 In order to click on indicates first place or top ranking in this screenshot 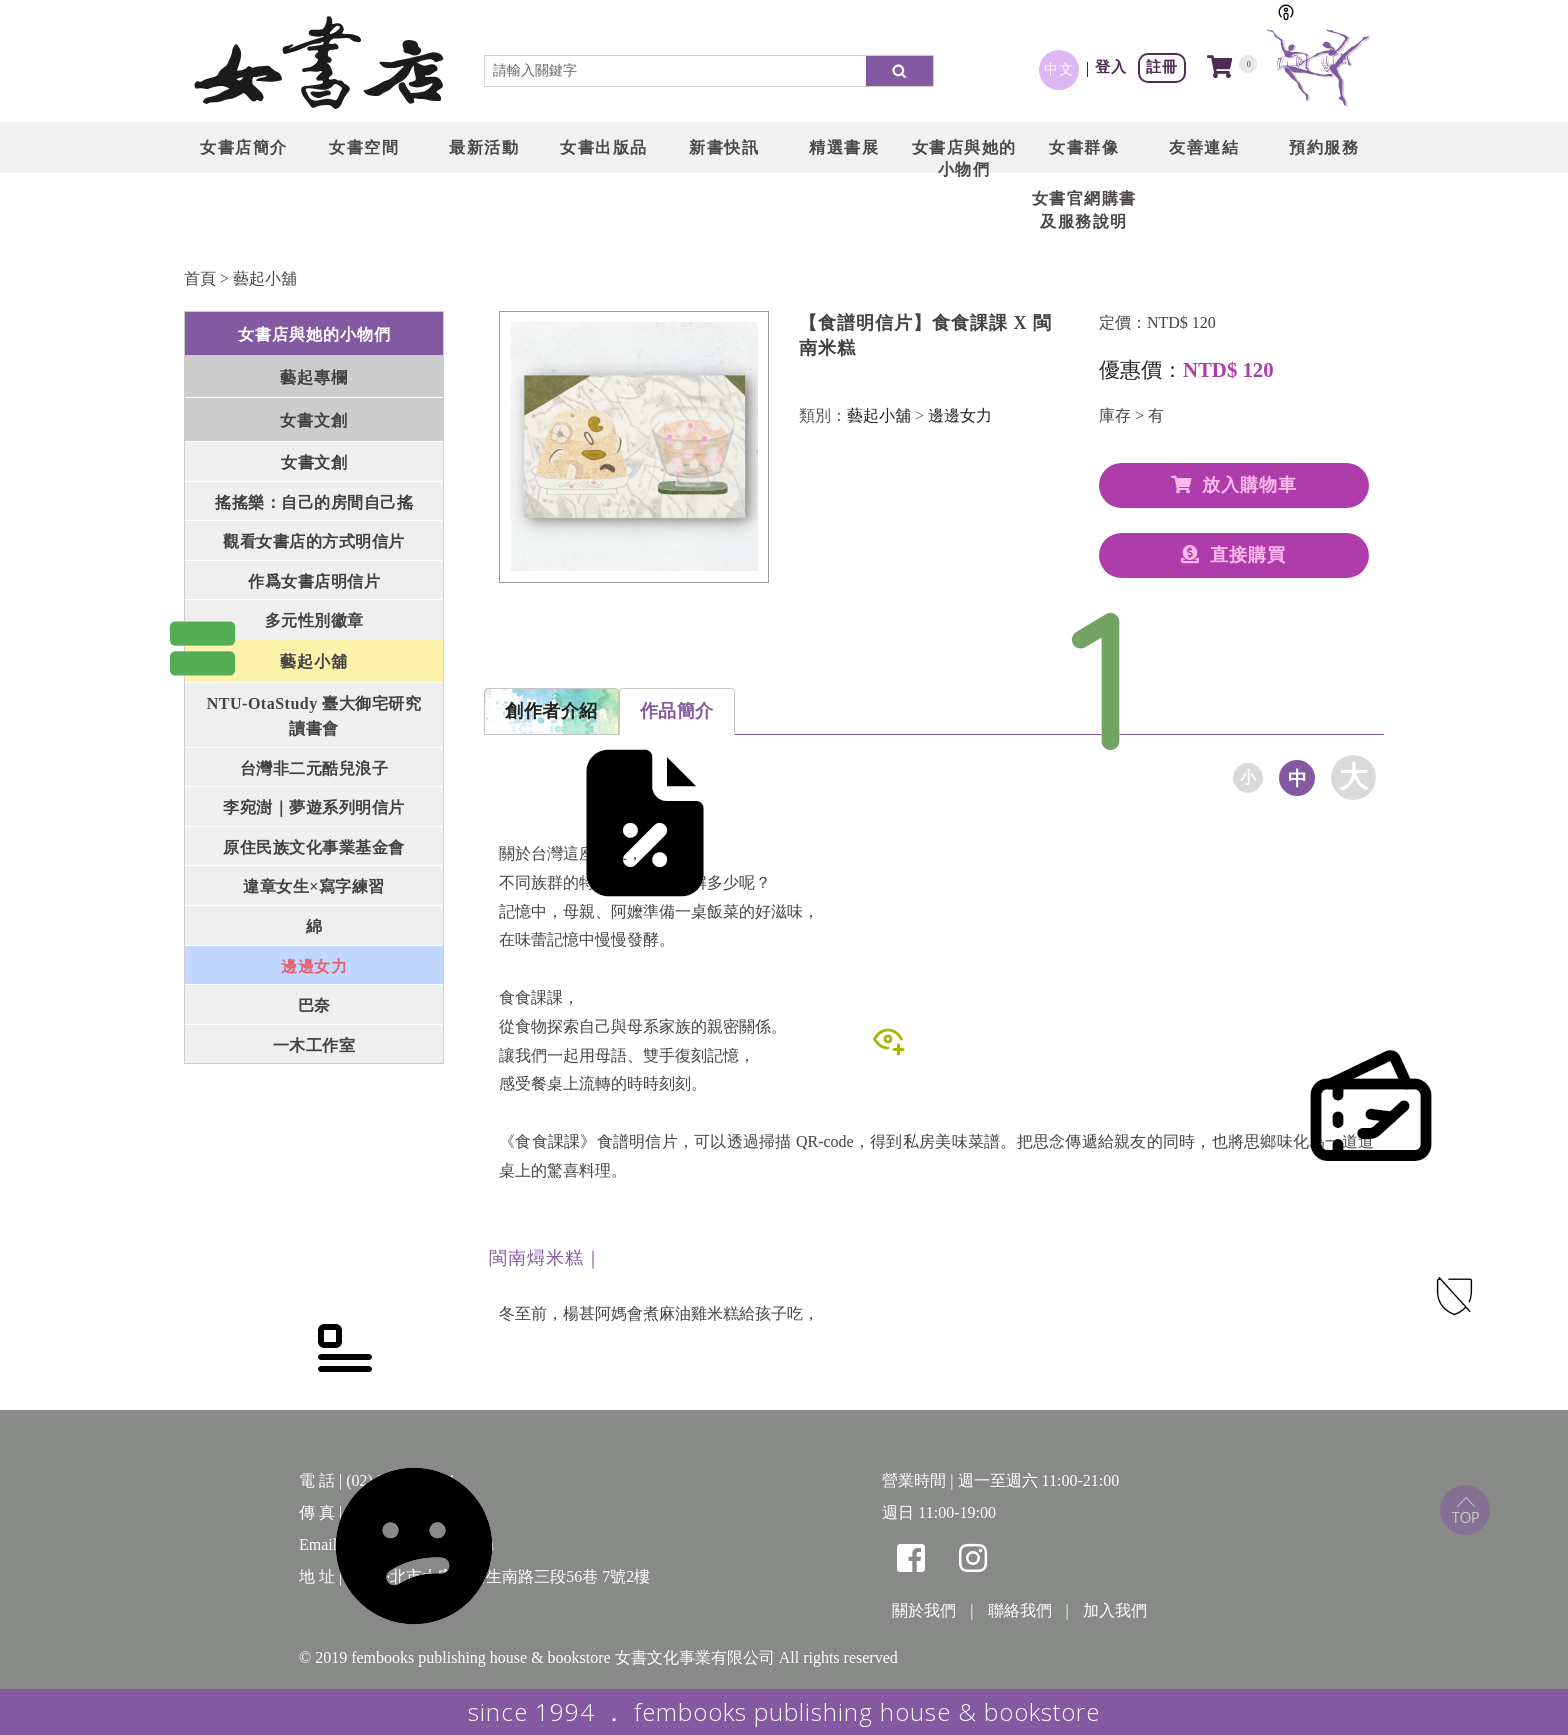, I will do `click(1104, 681)`.